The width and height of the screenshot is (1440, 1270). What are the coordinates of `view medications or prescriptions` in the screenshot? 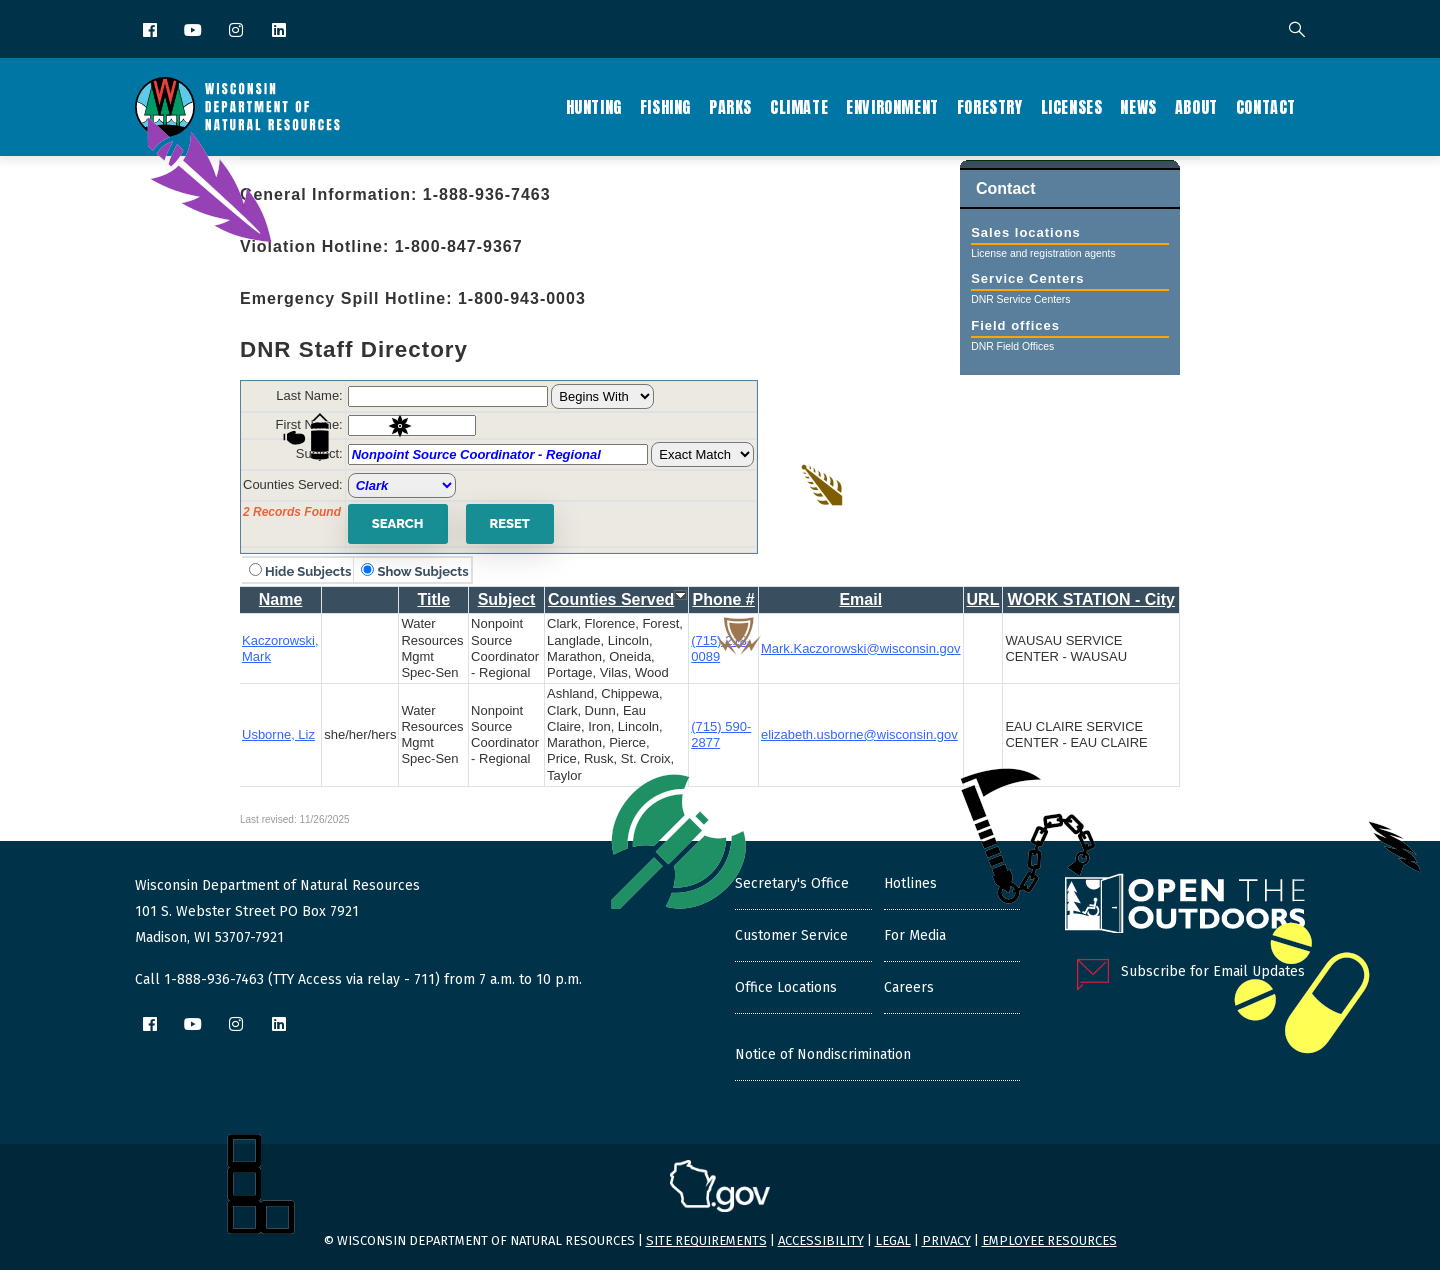 It's located at (1302, 988).